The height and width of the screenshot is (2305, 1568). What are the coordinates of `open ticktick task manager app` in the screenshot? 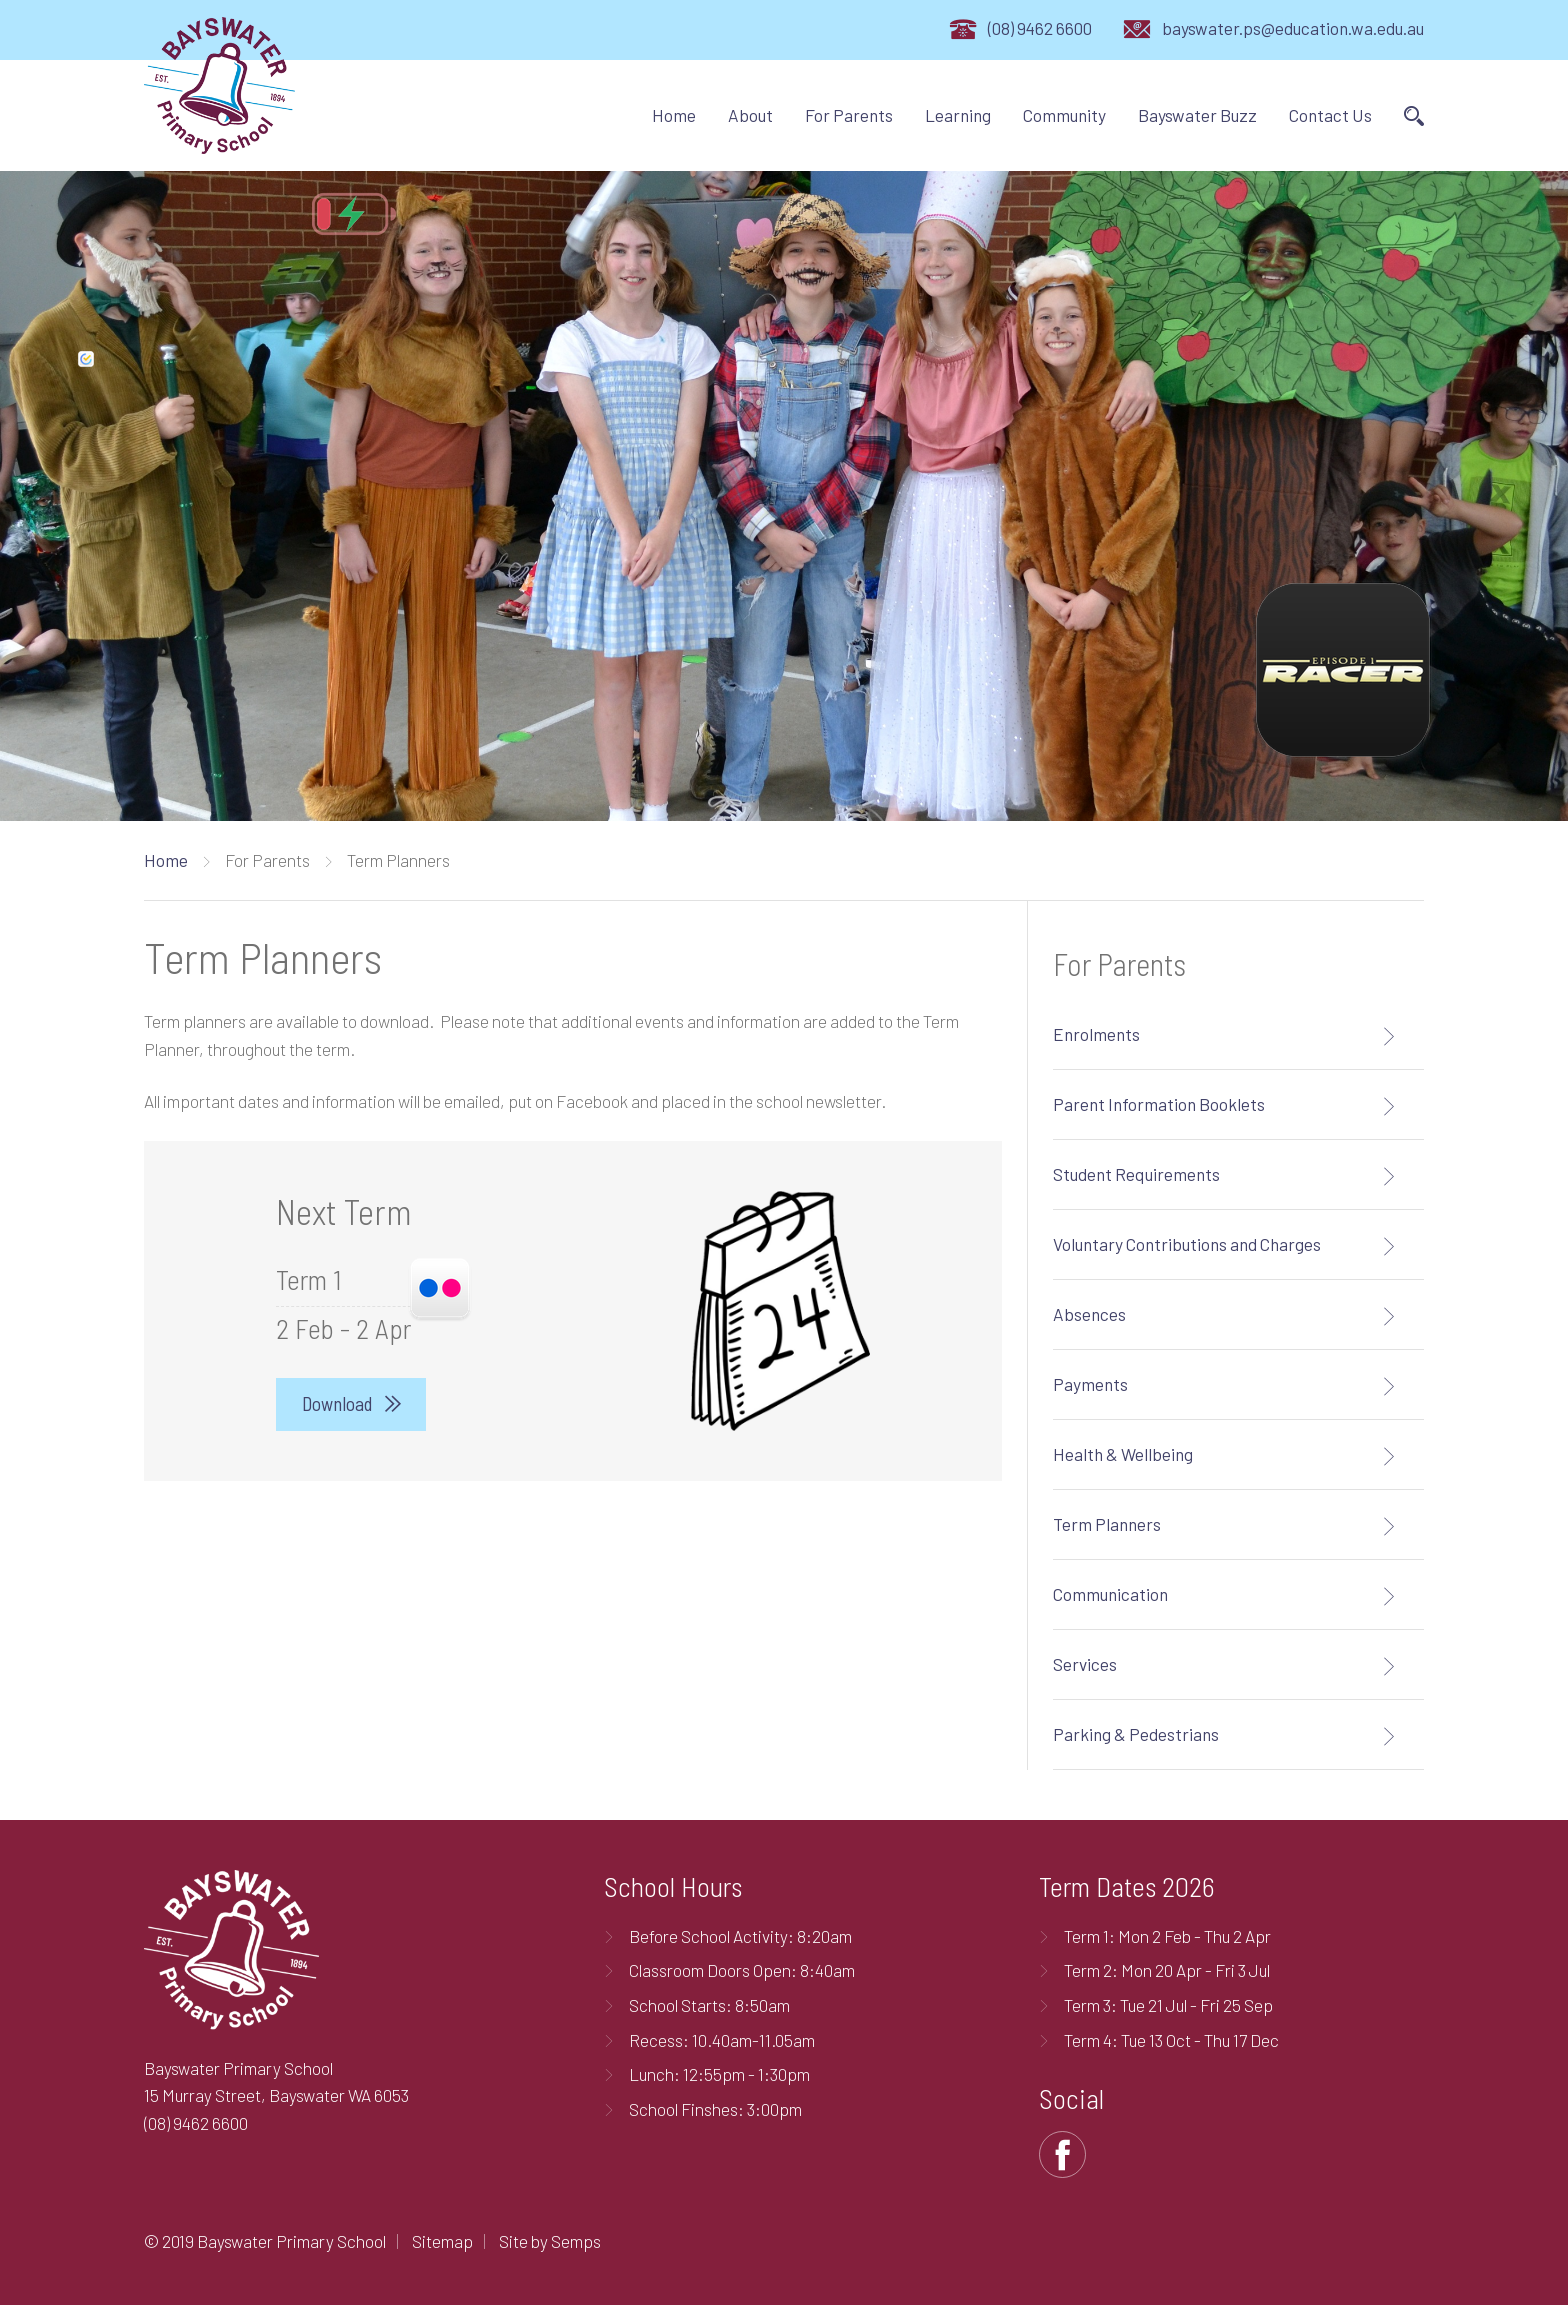 It's located at (86, 359).